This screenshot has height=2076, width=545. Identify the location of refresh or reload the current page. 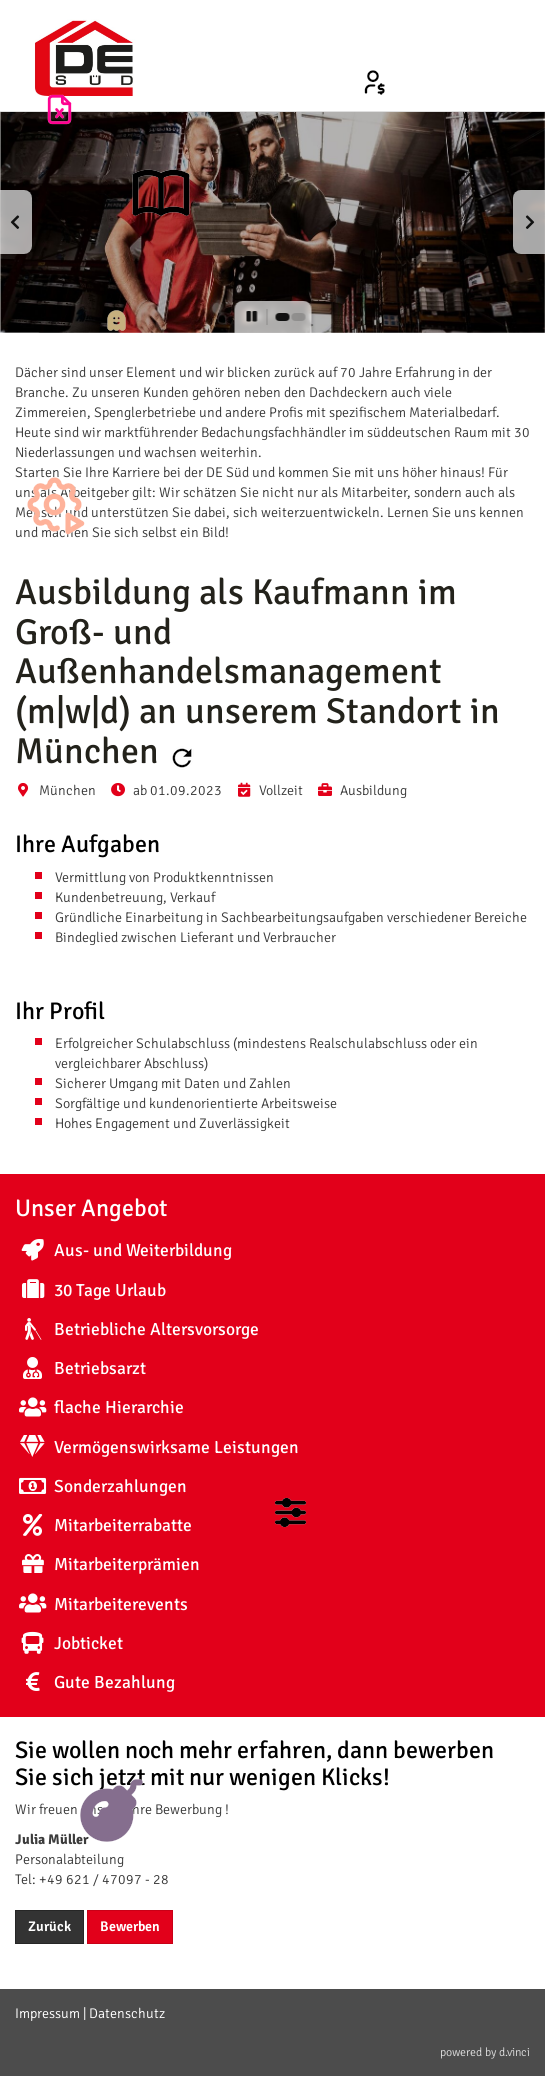
(182, 758).